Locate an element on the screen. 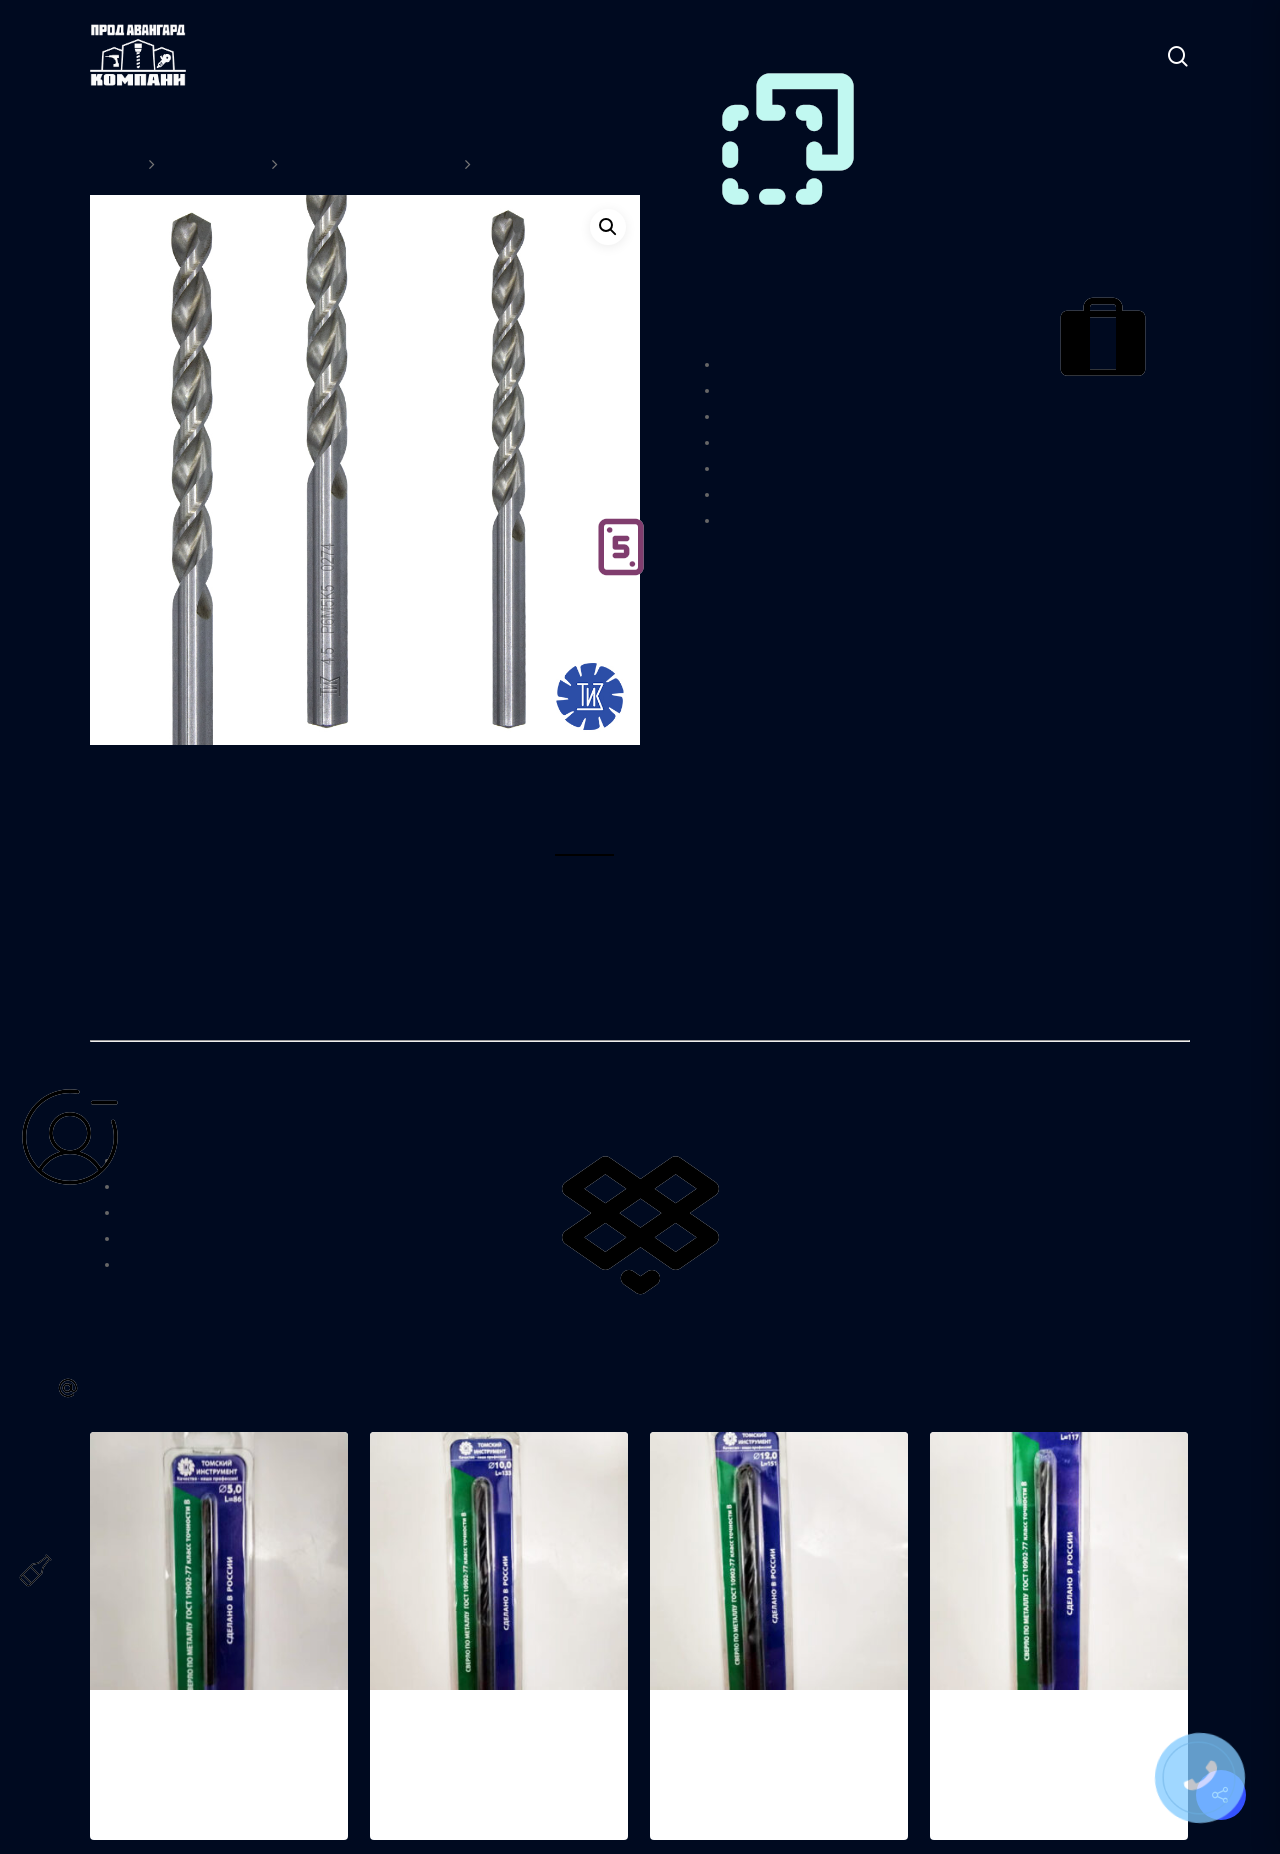 This screenshot has width=1280, height=1854. represents a 5 of clubs playing card is located at coordinates (621, 547).